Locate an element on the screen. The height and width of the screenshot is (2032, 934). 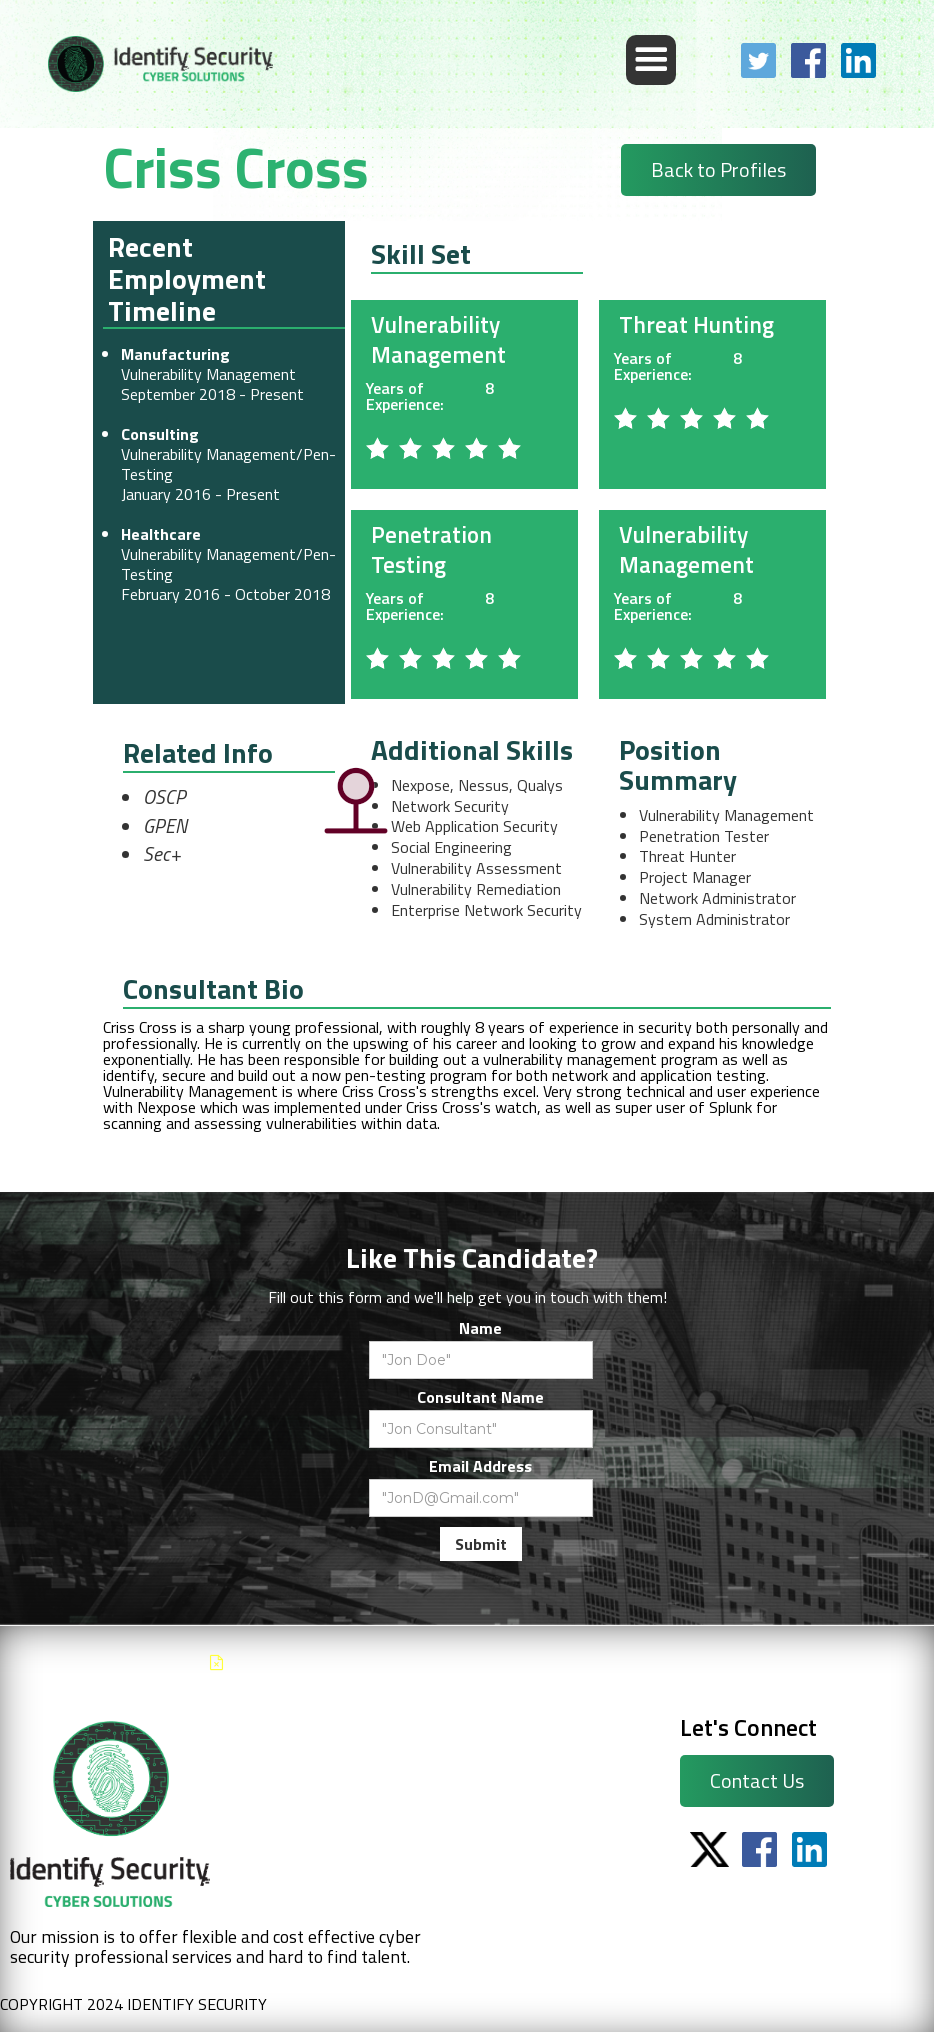
delete or remove a file is located at coordinates (216, 1662).